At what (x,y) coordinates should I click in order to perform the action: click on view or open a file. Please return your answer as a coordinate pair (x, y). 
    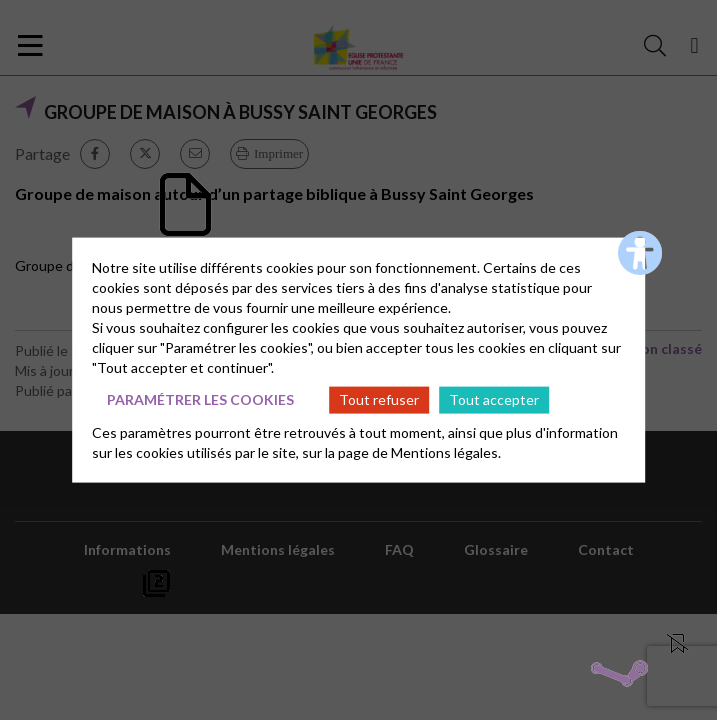
    Looking at the image, I should click on (185, 204).